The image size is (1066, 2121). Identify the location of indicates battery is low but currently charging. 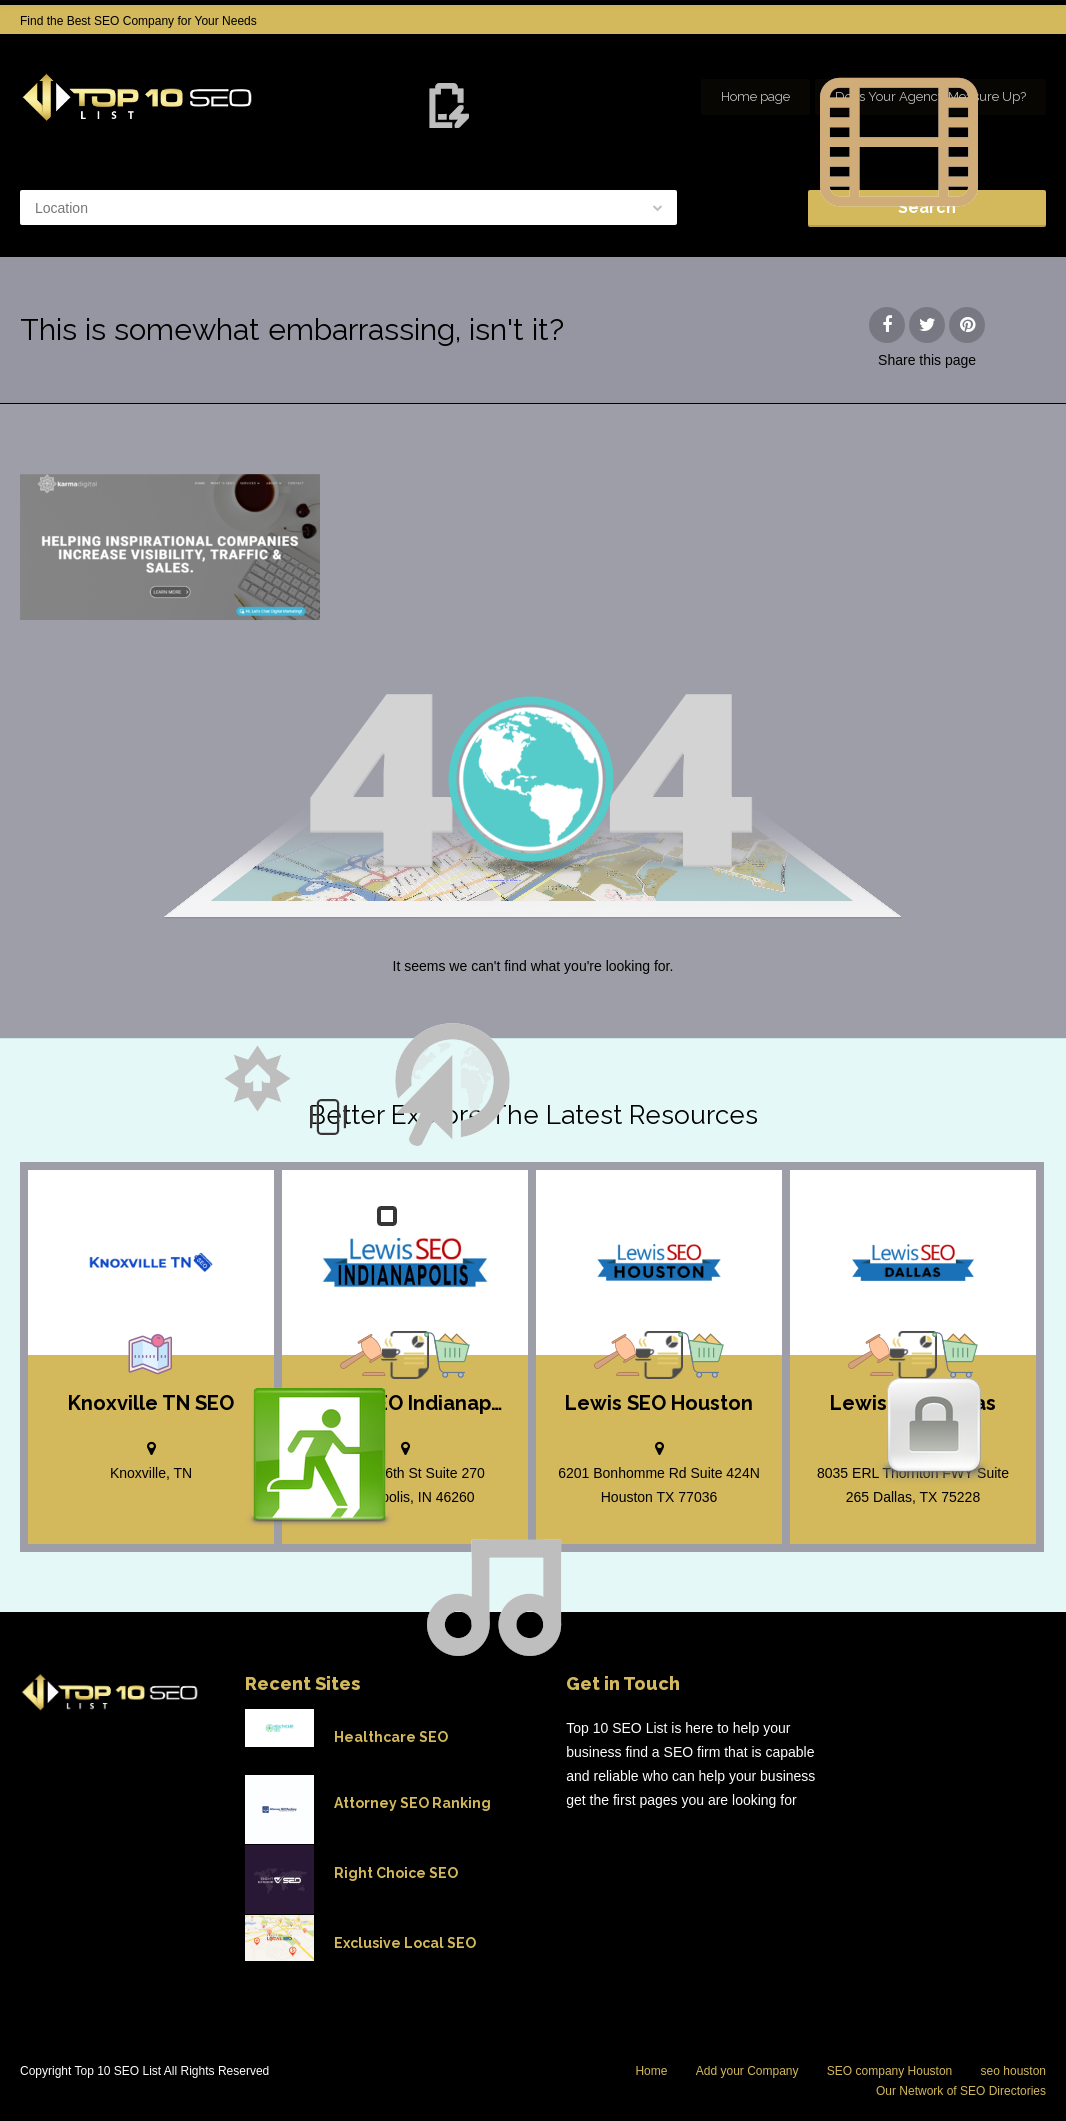
(446, 105).